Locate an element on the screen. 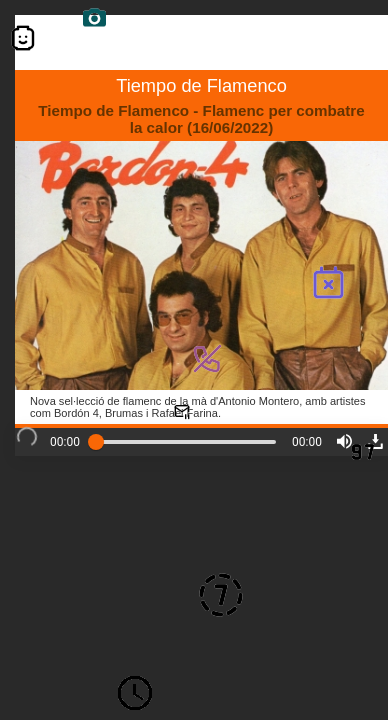 Image resolution: width=388 pixels, height=720 pixels. displays the number 97 as a badge or counter is located at coordinates (363, 452).